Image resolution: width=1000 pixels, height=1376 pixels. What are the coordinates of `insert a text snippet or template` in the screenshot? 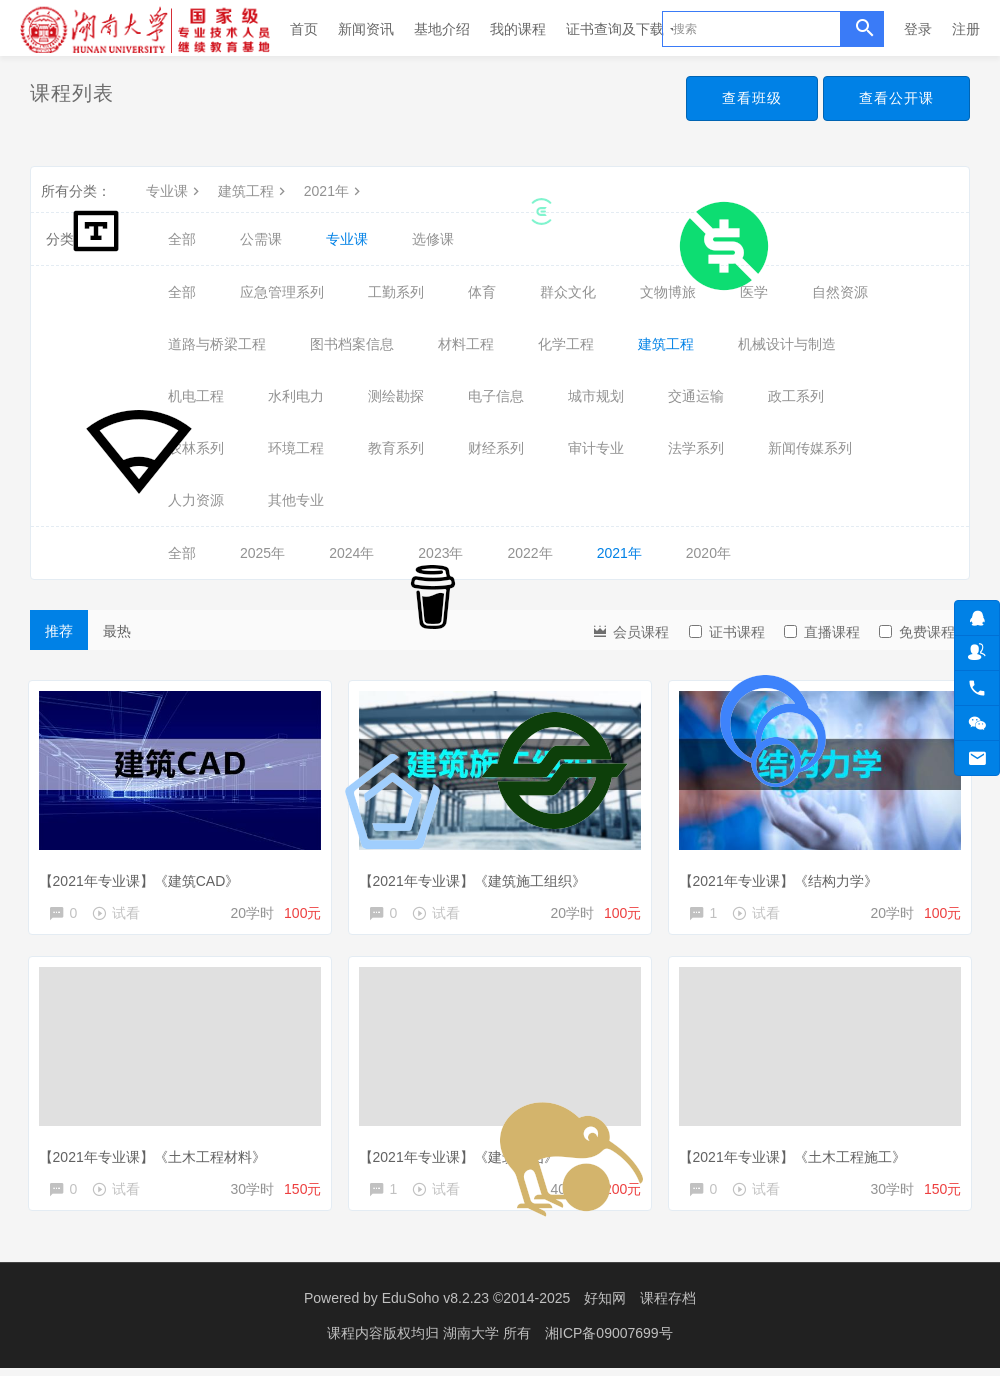 It's located at (96, 231).